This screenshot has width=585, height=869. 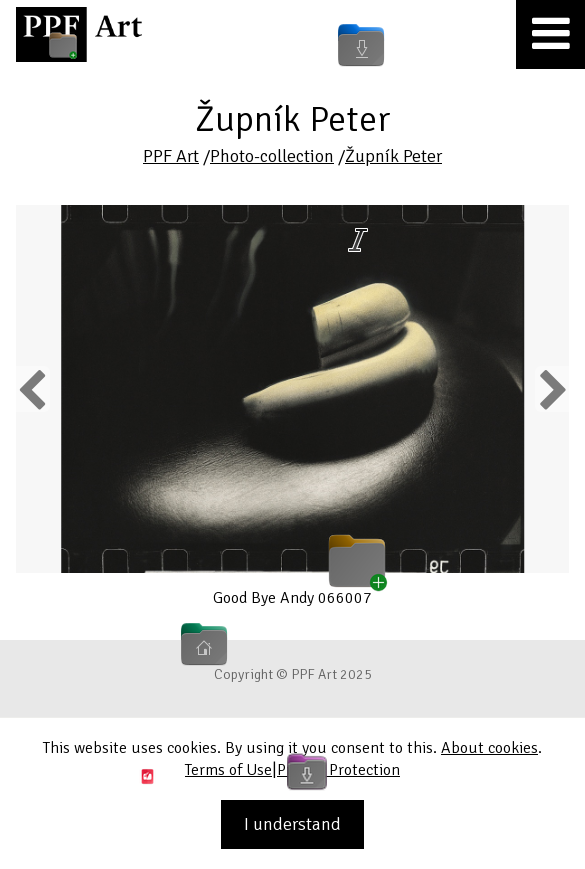 What do you see at coordinates (358, 240) in the screenshot?
I see `apply italic formatting to selected text` at bounding box center [358, 240].